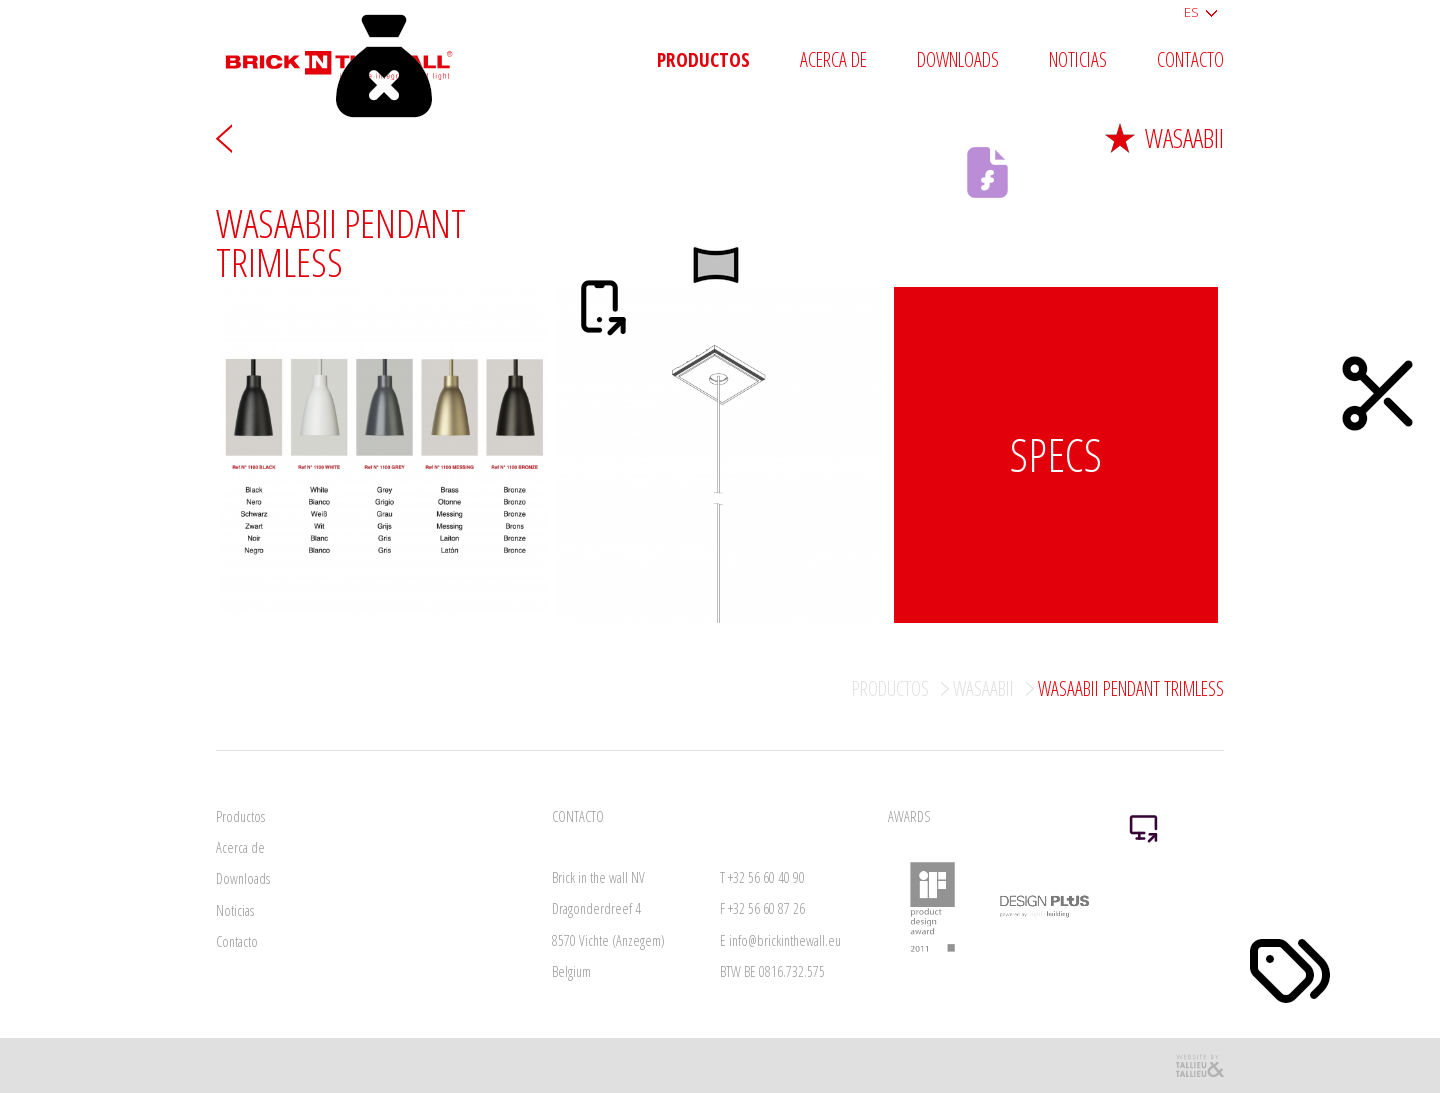  Describe the element at coordinates (1377, 393) in the screenshot. I see `cut selected content` at that location.